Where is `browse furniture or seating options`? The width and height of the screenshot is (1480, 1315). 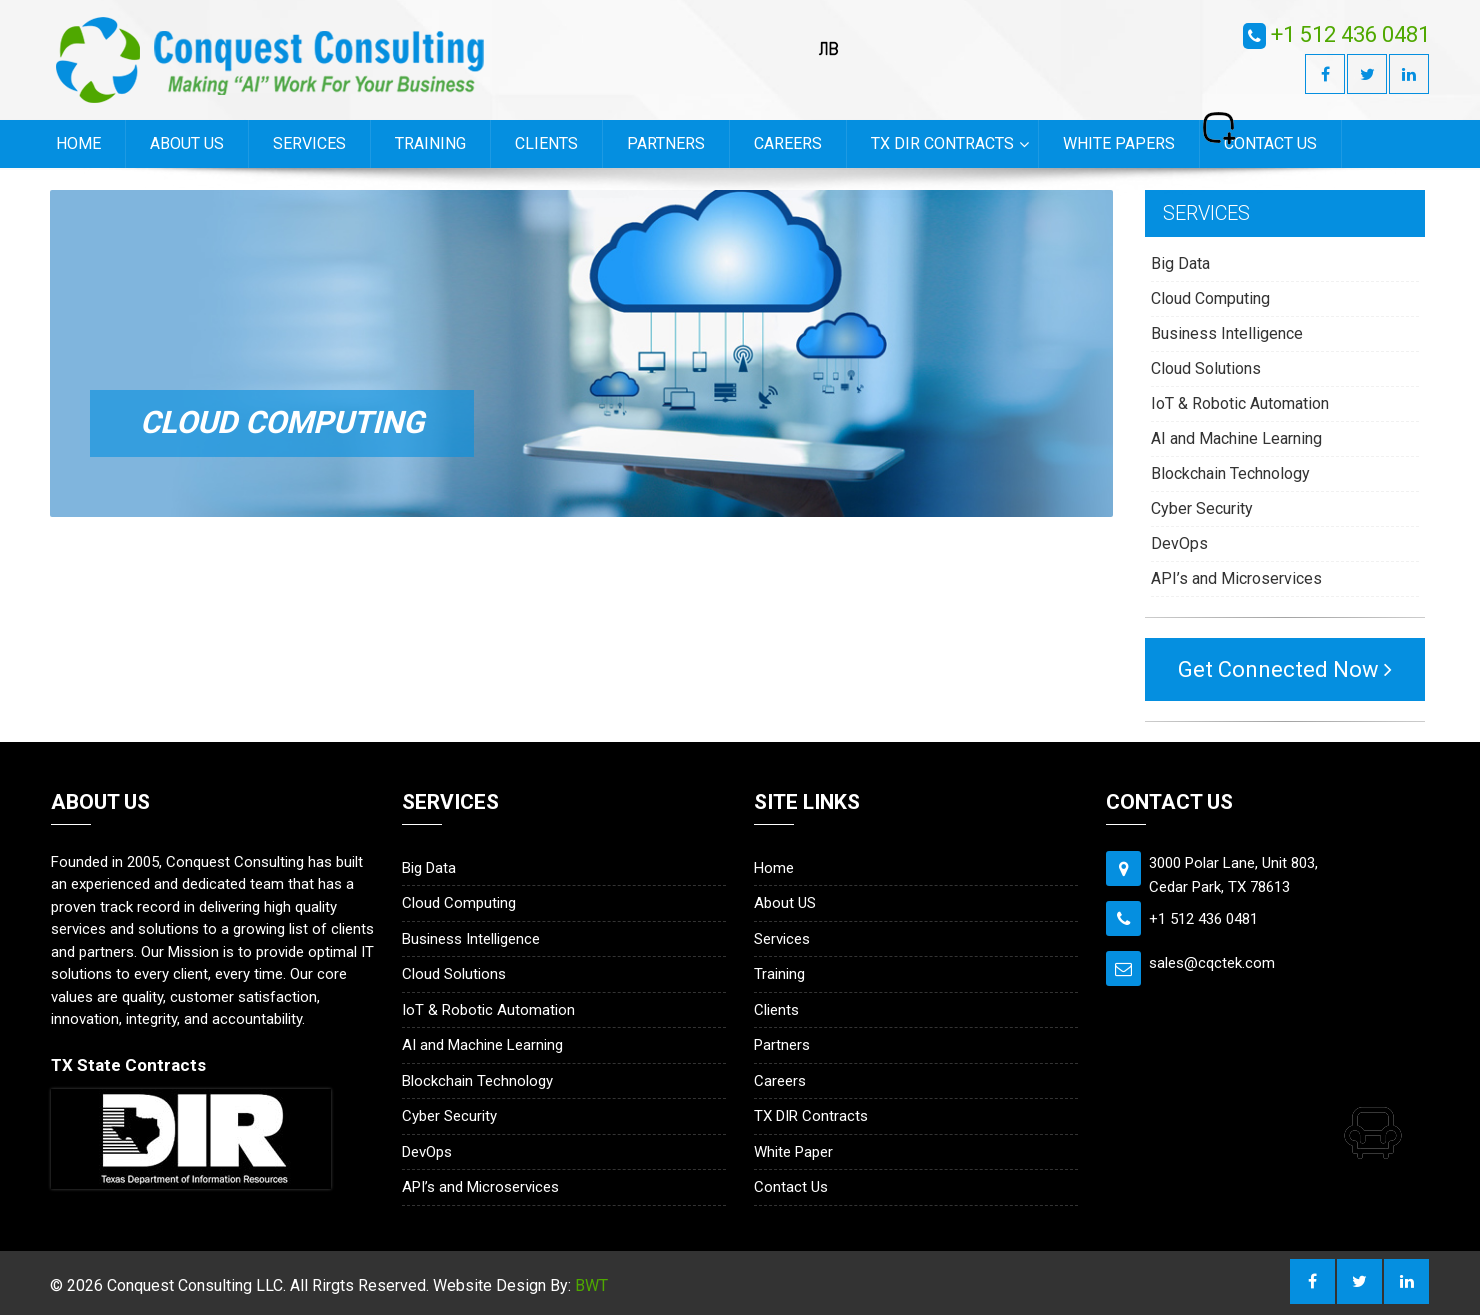
browse furniture or seating options is located at coordinates (1373, 1133).